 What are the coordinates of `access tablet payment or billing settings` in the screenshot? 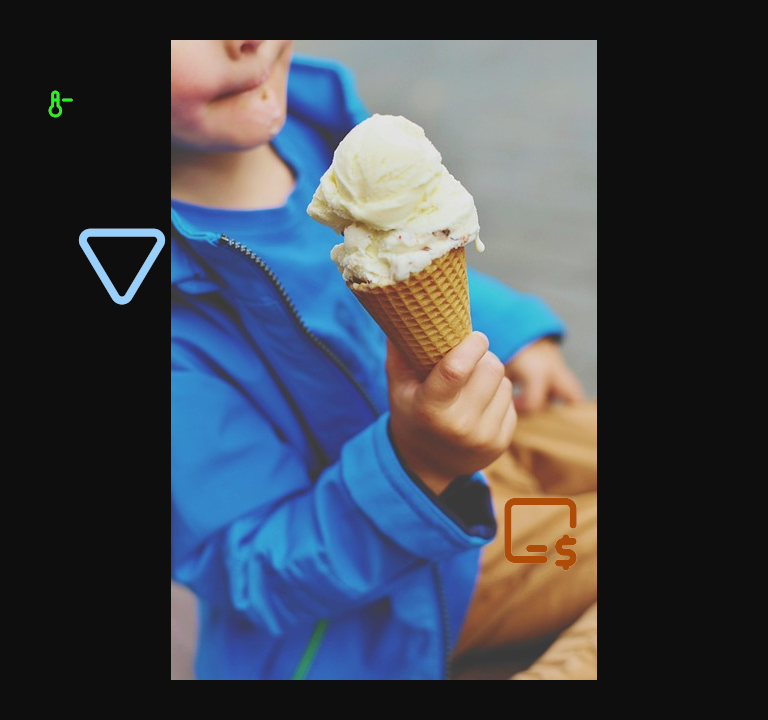 It's located at (540, 530).